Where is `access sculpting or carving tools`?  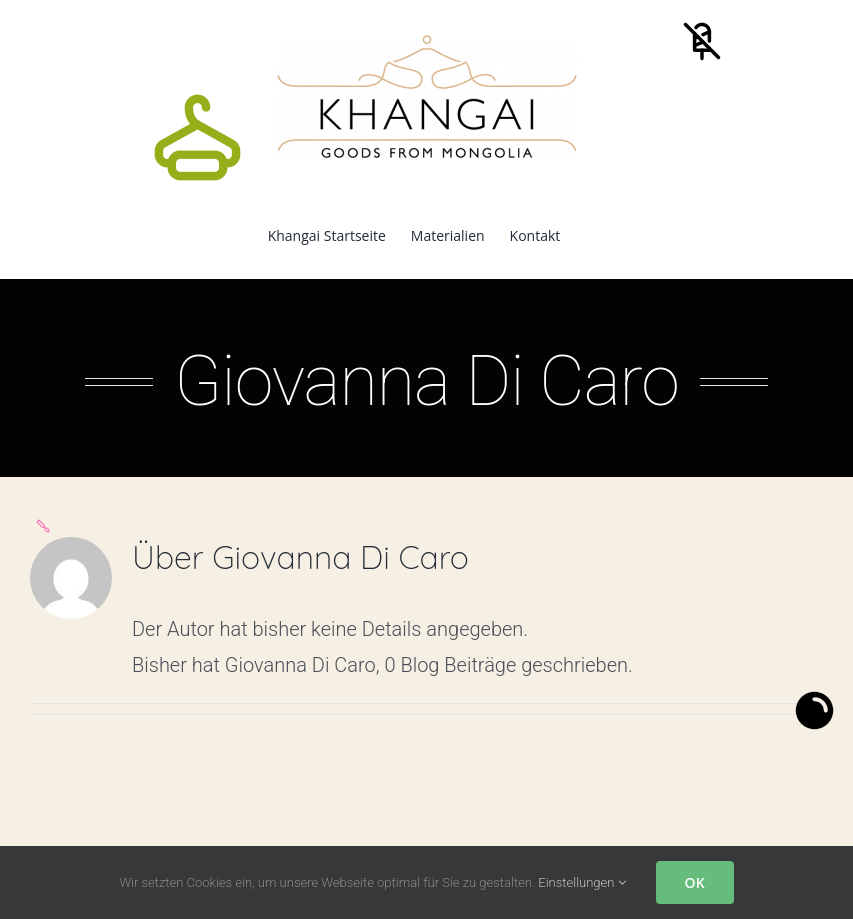 access sculpting or carving tools is located at coordinates (43, 526).